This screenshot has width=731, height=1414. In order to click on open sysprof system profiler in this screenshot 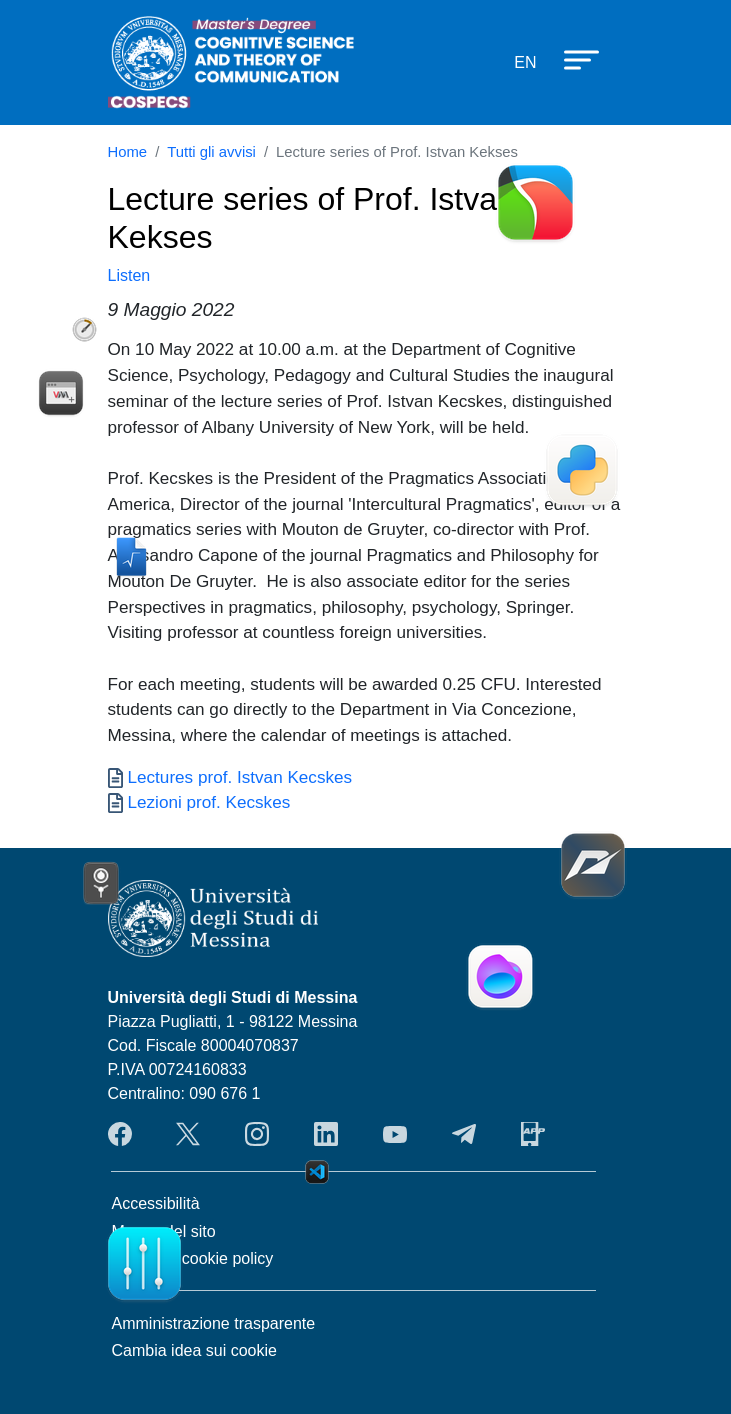, I will do `click(84, 329)`.